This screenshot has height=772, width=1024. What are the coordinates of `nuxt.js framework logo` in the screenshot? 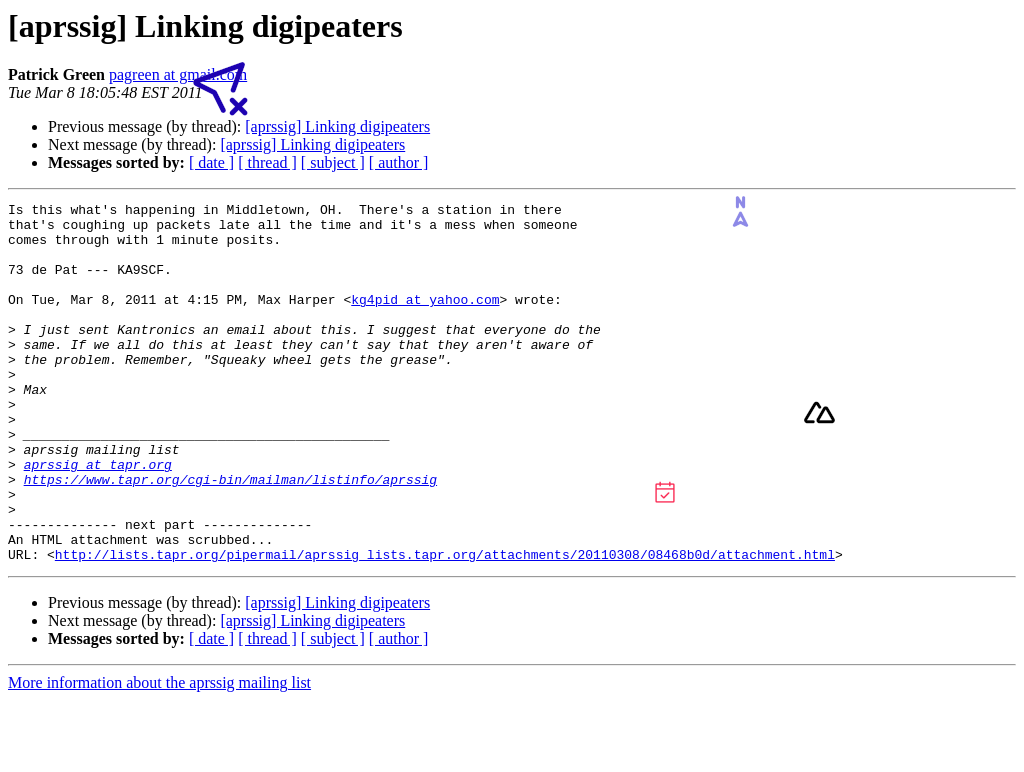 It's located at (819, 412).